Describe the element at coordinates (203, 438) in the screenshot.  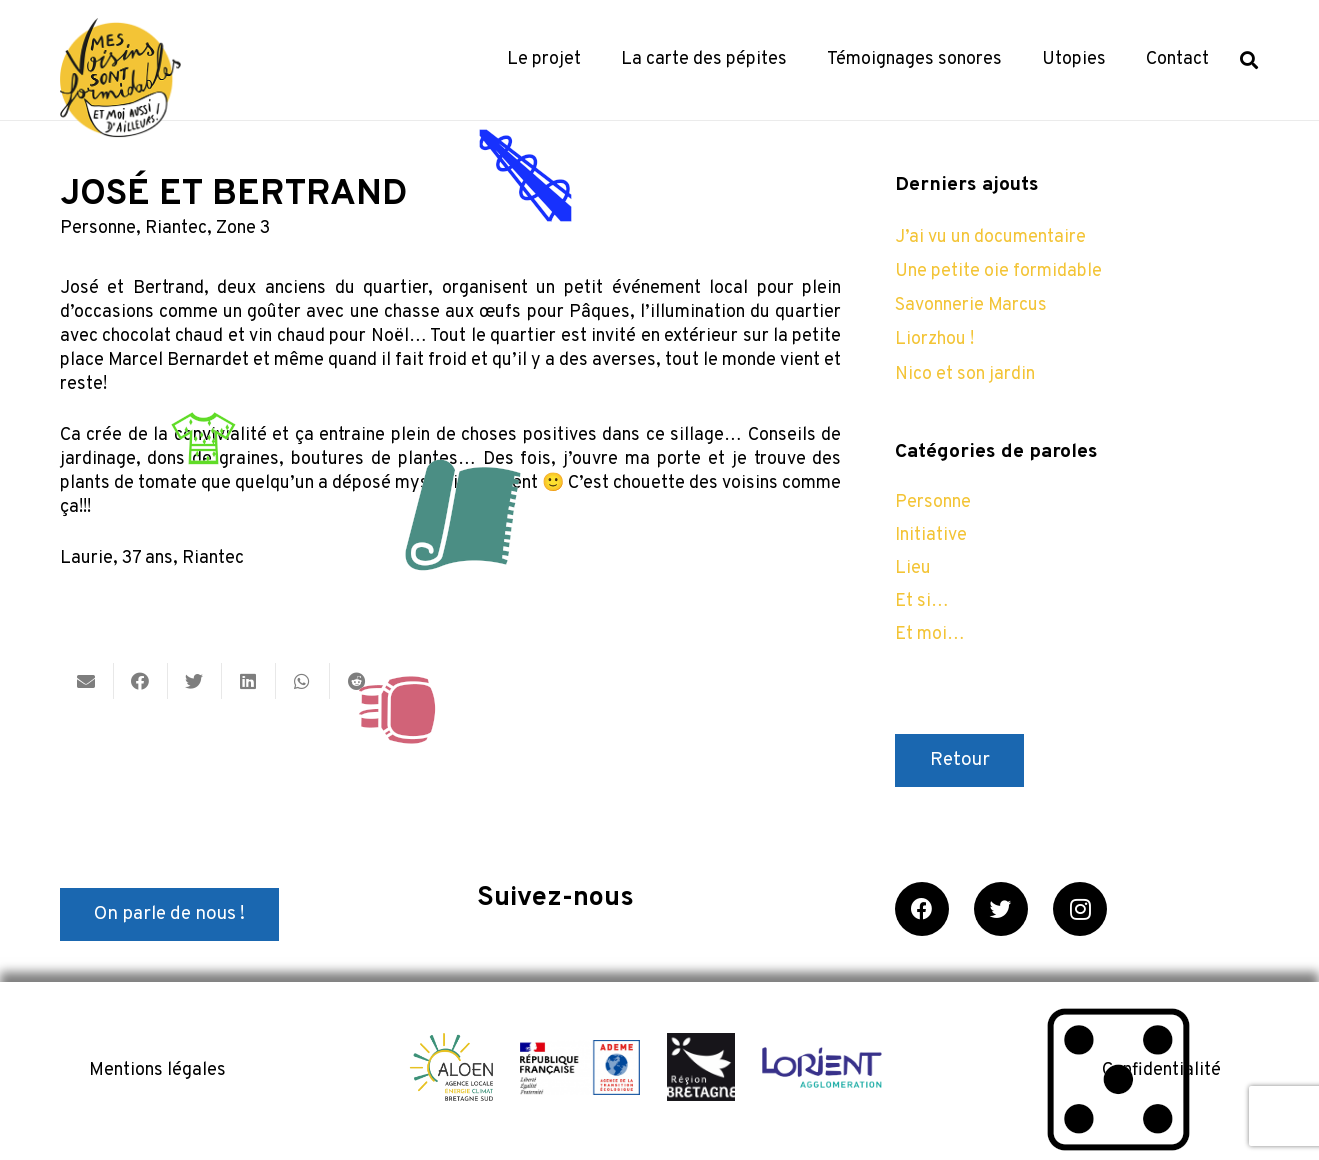
I see `equip armor or defensive gear` at that location.